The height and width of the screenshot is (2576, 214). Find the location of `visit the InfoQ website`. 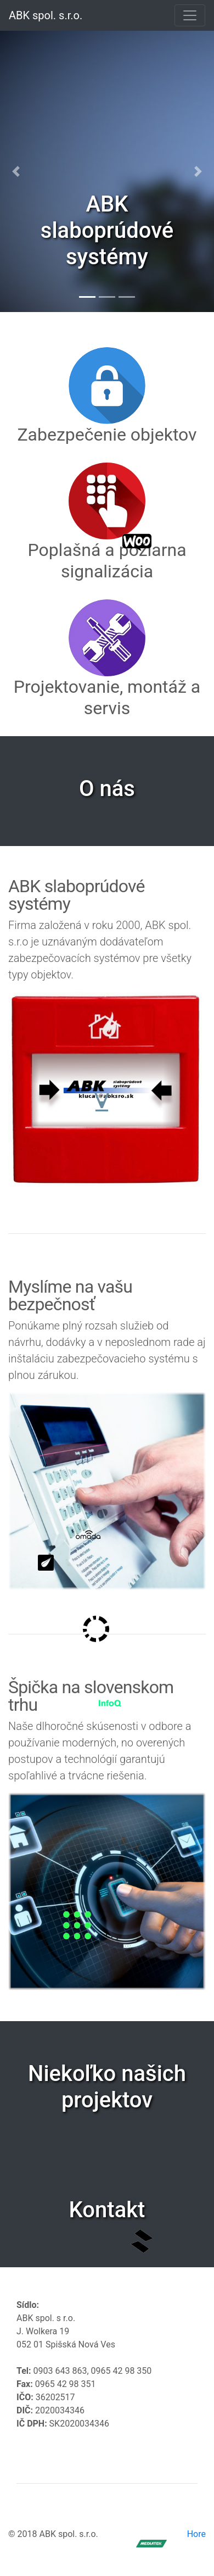

visit the InfoQ website is located at coordinates (110, 1703).